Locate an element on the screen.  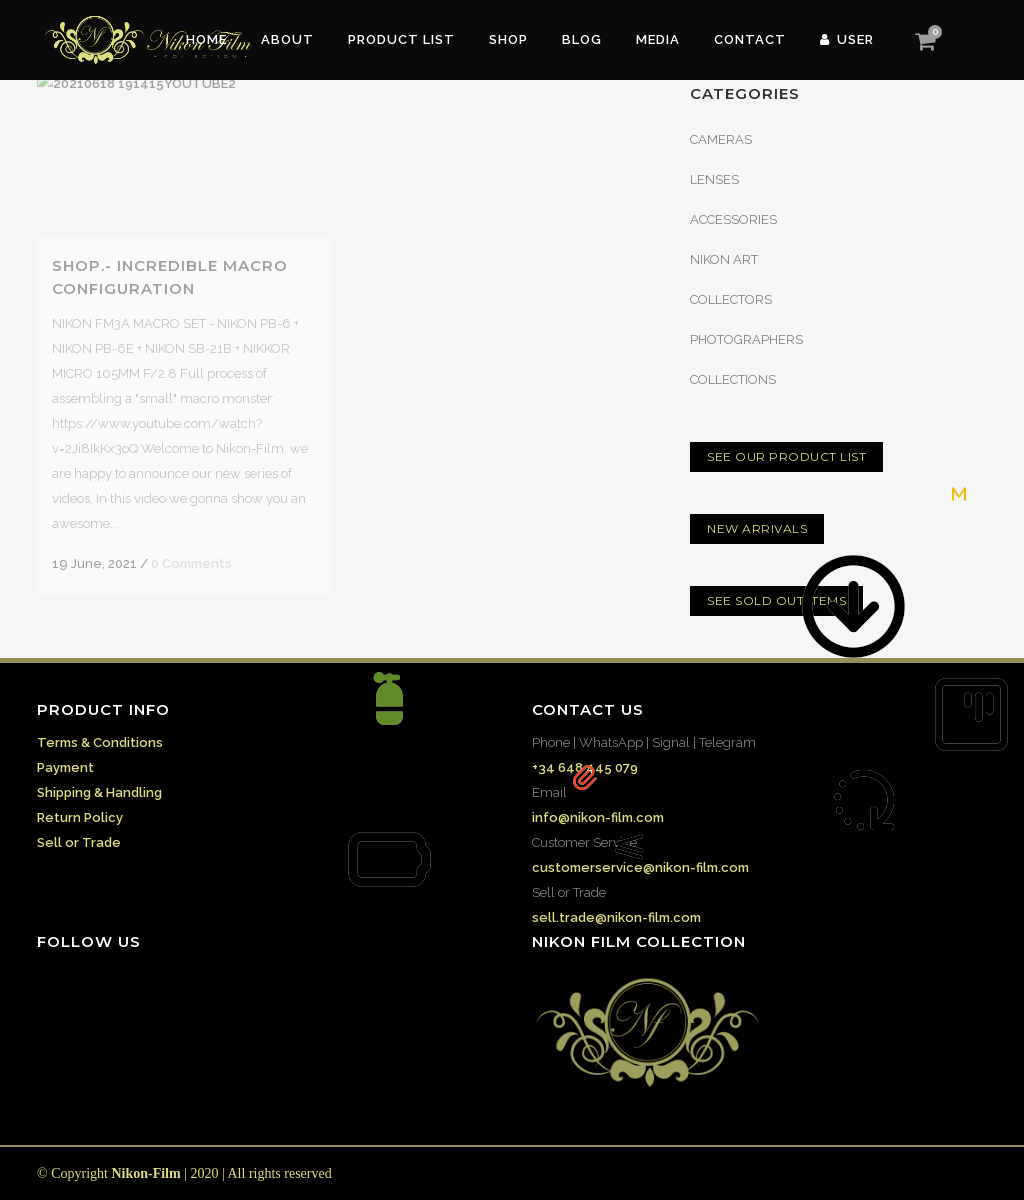
less than or equal to mathematical operator is located at coordinates (629, 847).